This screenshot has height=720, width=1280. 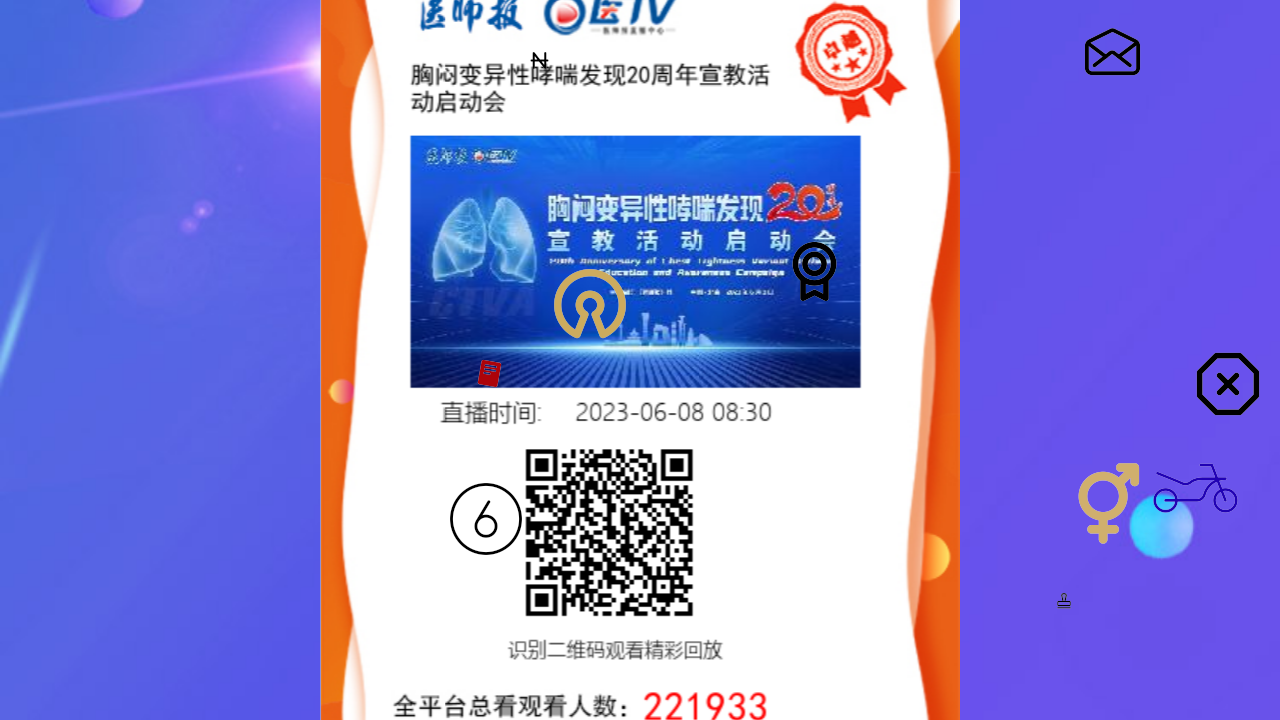 What do you see at coordinates (1064, 601) in the screenshot?
I see `apply a stamp or seal to a document` at bounding box center [1064, 601].